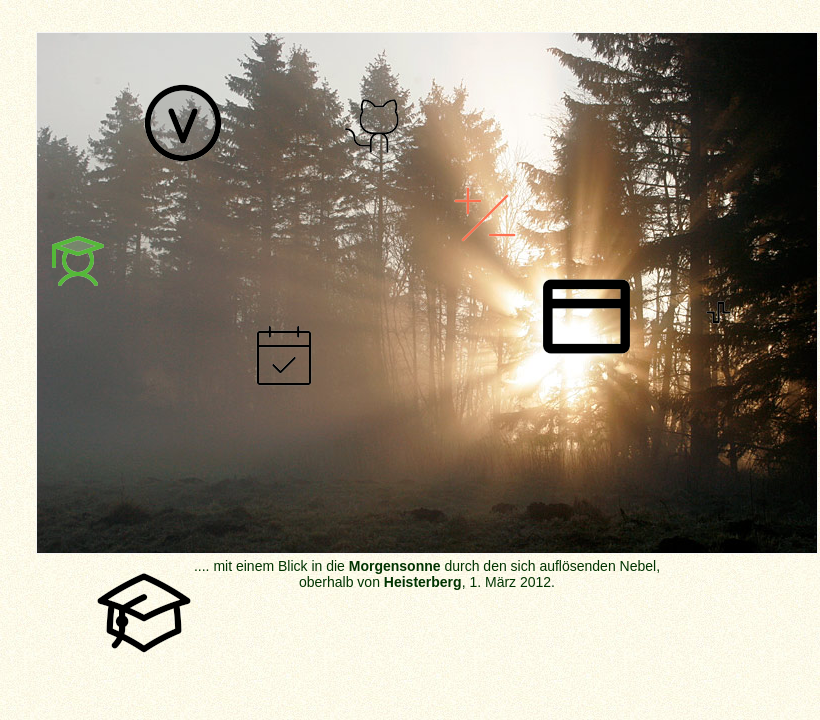  Describe the element at coordinates (377, 125) in the screenshot. I see `view project on github` at that location.